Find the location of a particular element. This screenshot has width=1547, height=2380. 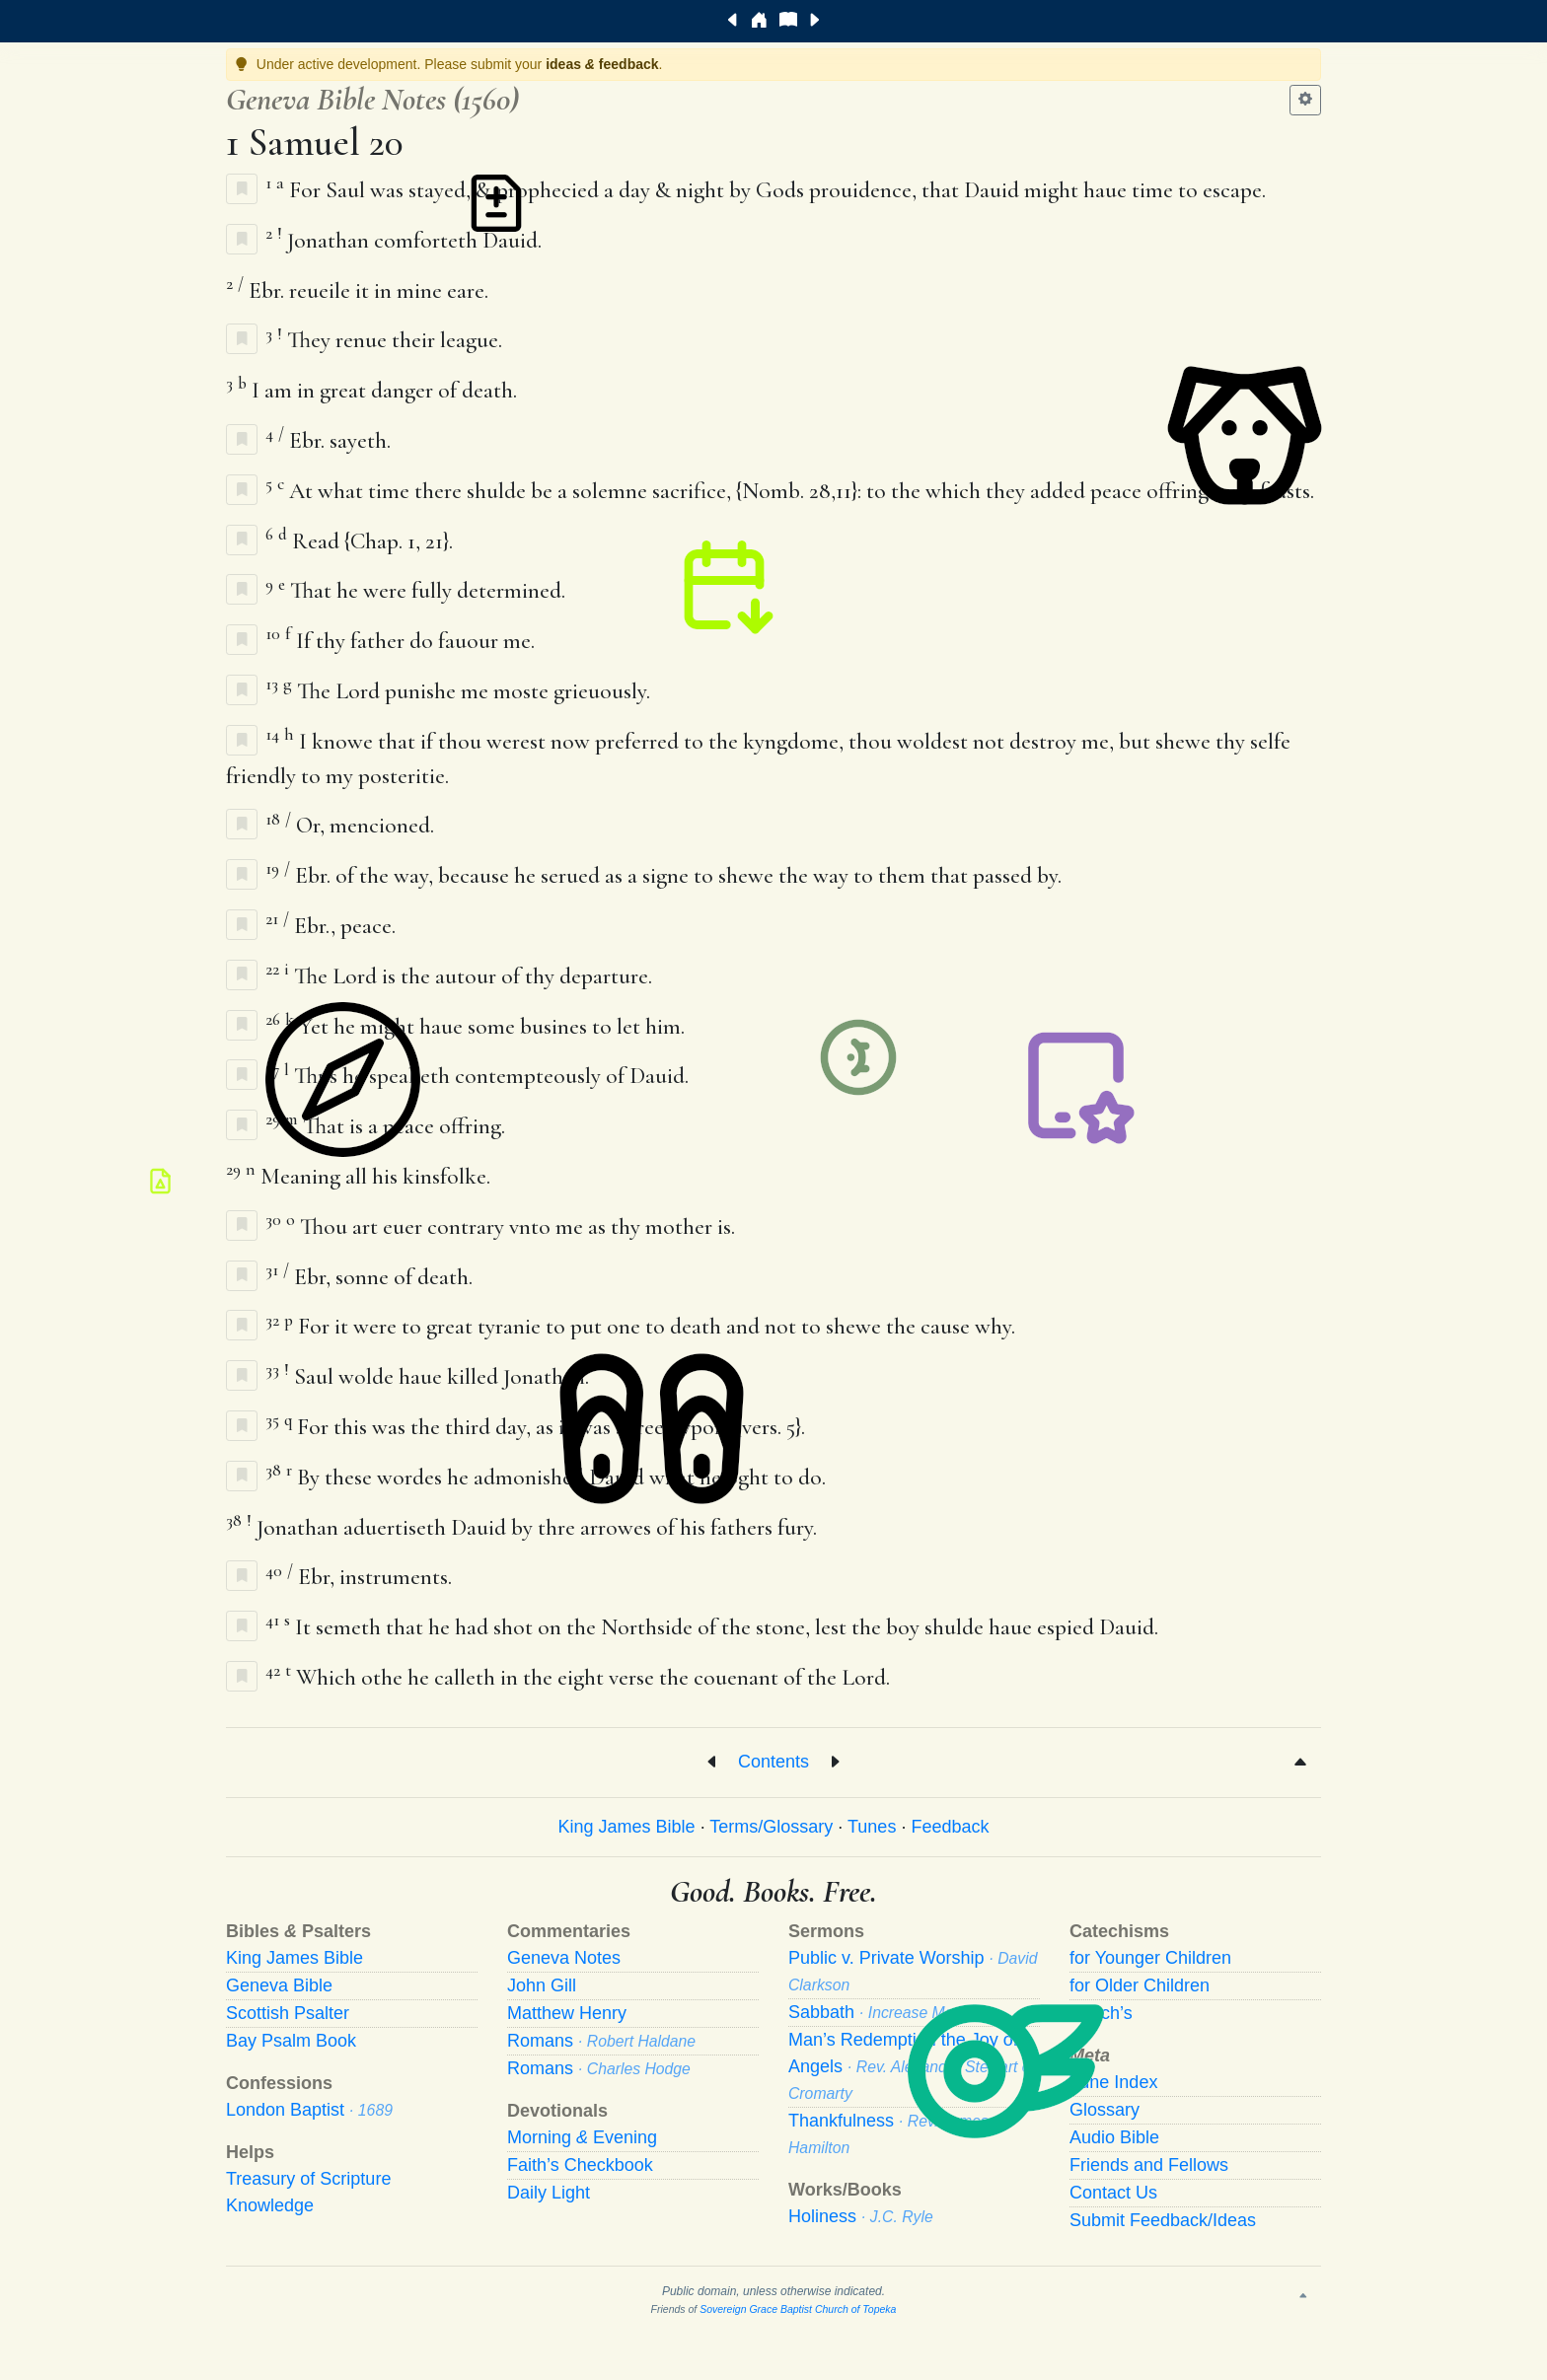

view file differences or changes is located at coordinates (496, 203).